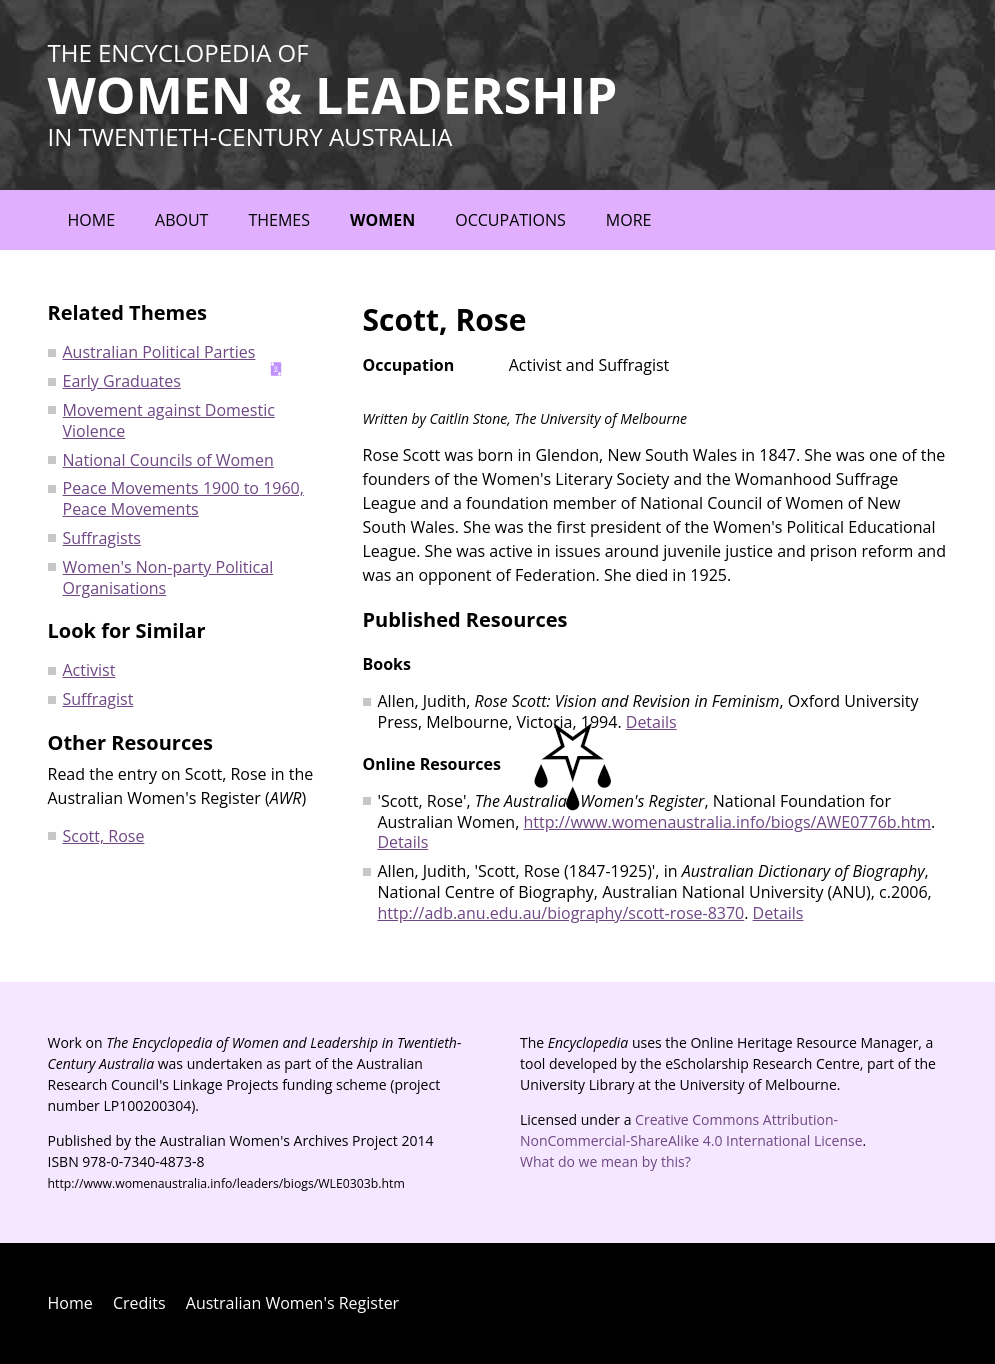 Image resolution: width=995 pixels, height=1364 pixels. I want to click on indicates a dissolving or expiring bonus, so click(571, 766).